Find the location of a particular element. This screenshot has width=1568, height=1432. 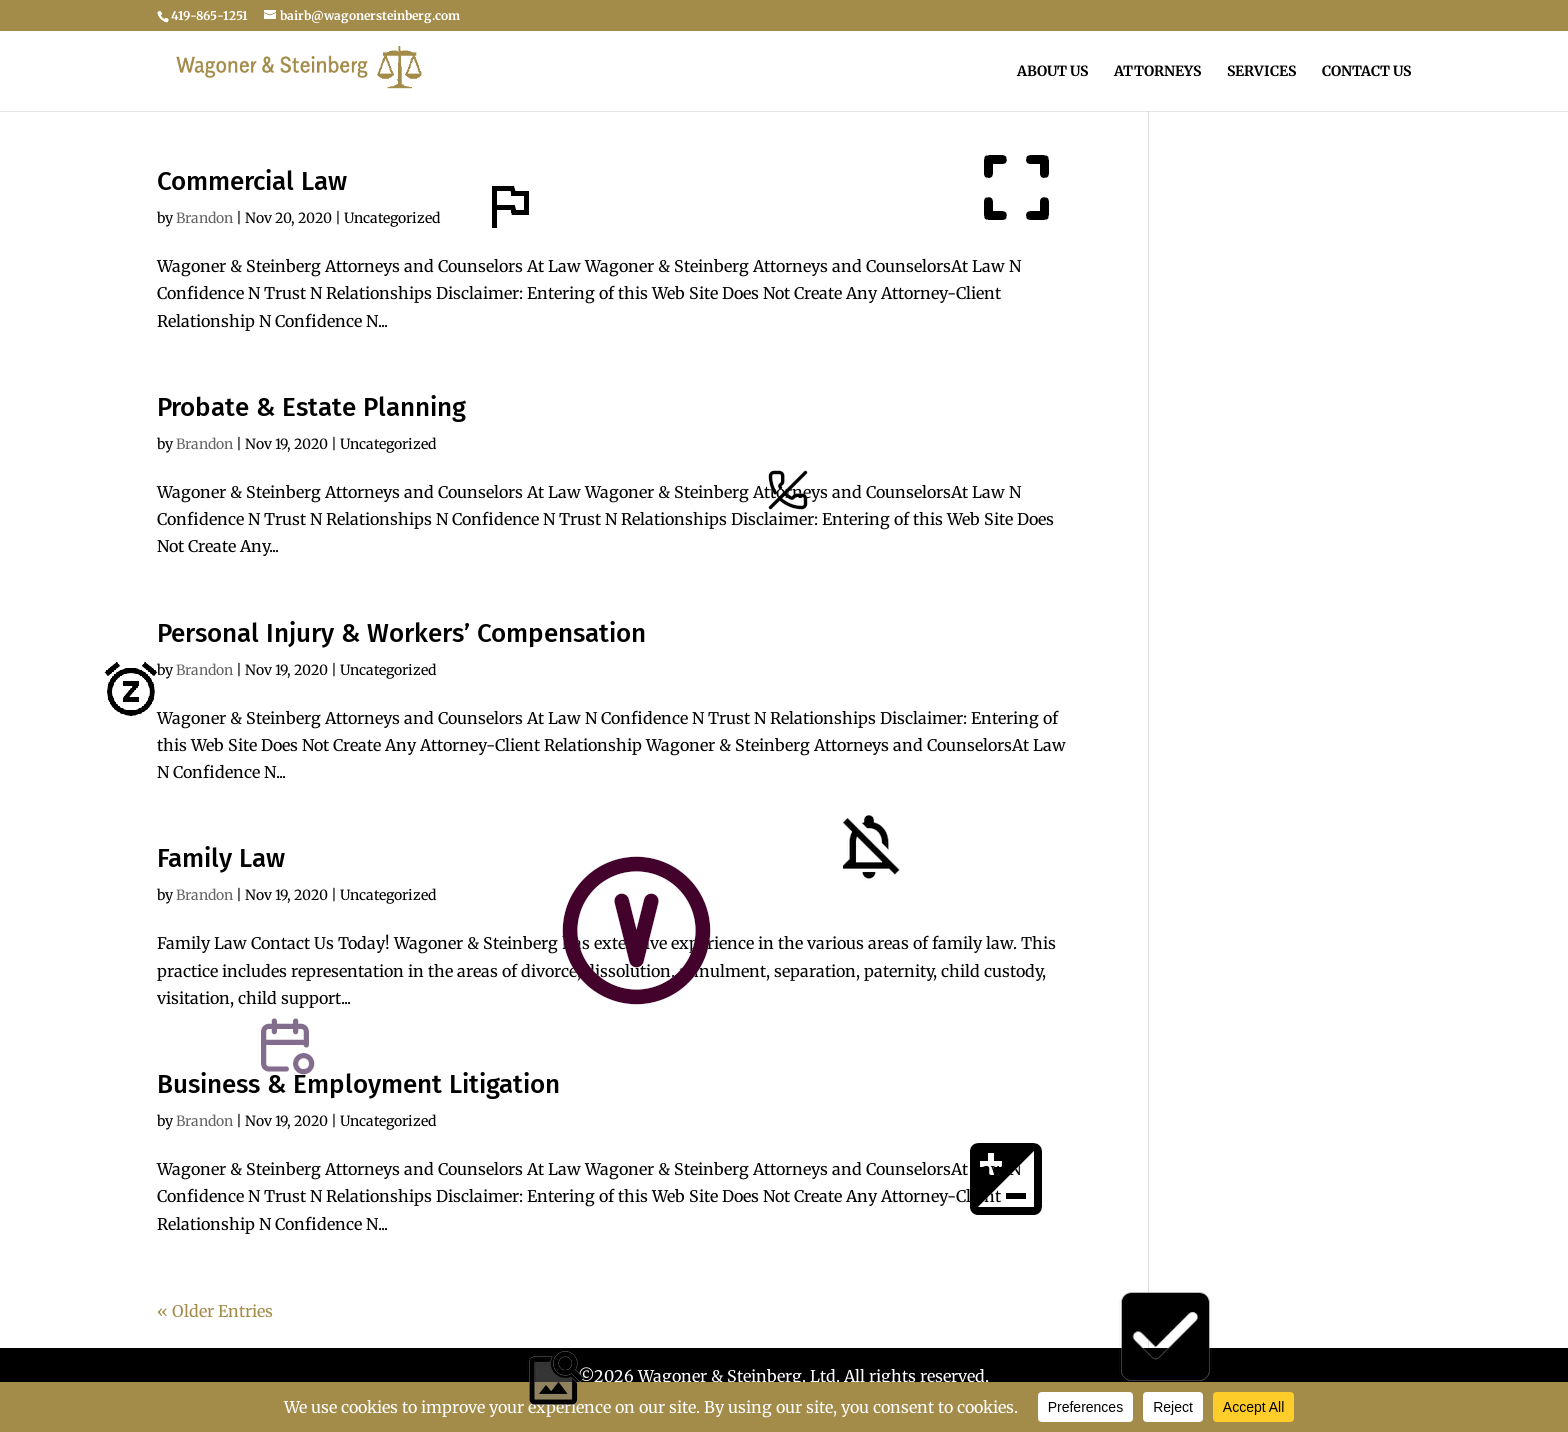

adjust camera ISO sensitivity settings is located at coordinates (1006, 1179).